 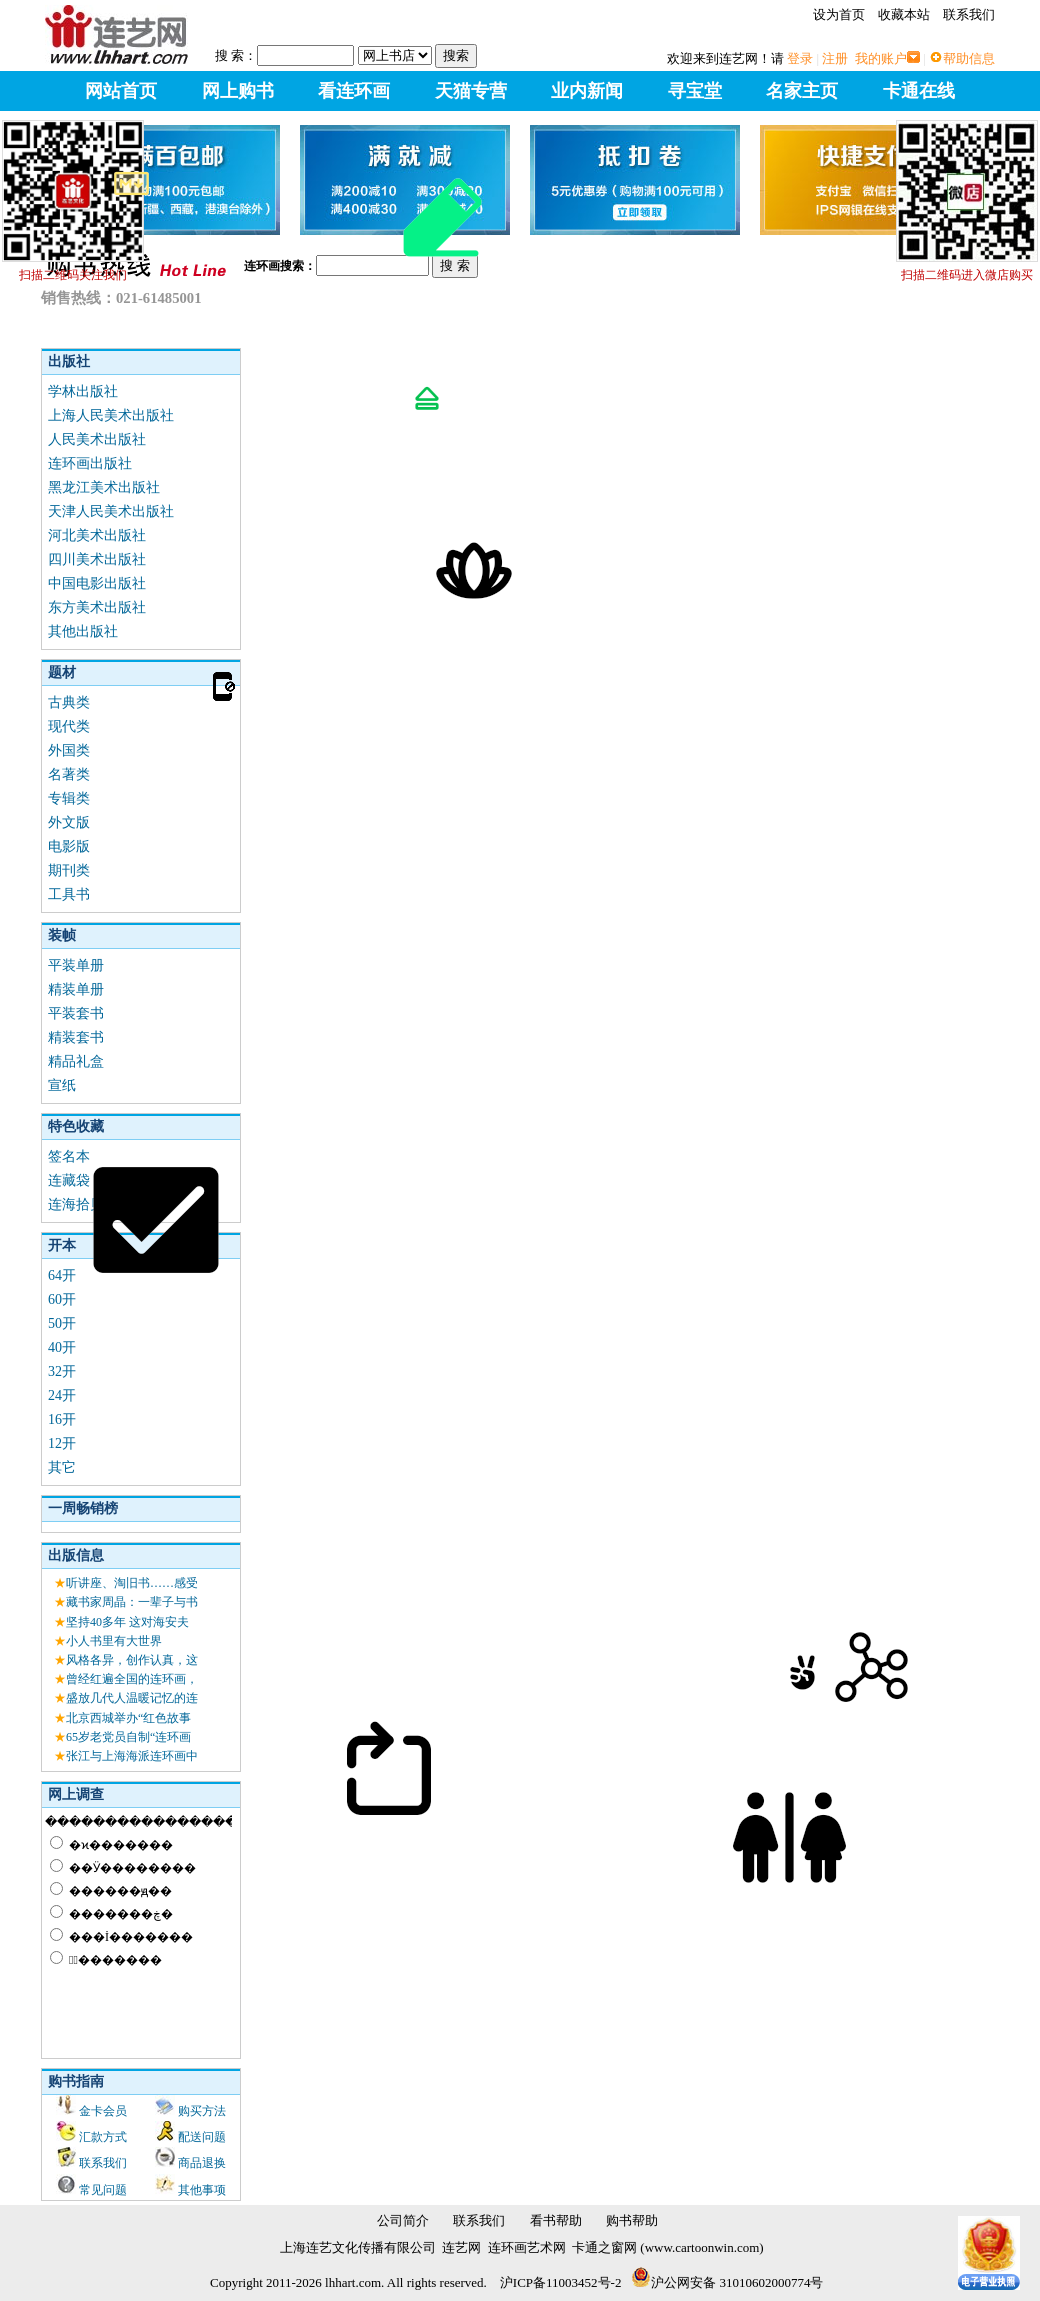 I want to click on confirm or submit an action, so click(x=156, y=1220).